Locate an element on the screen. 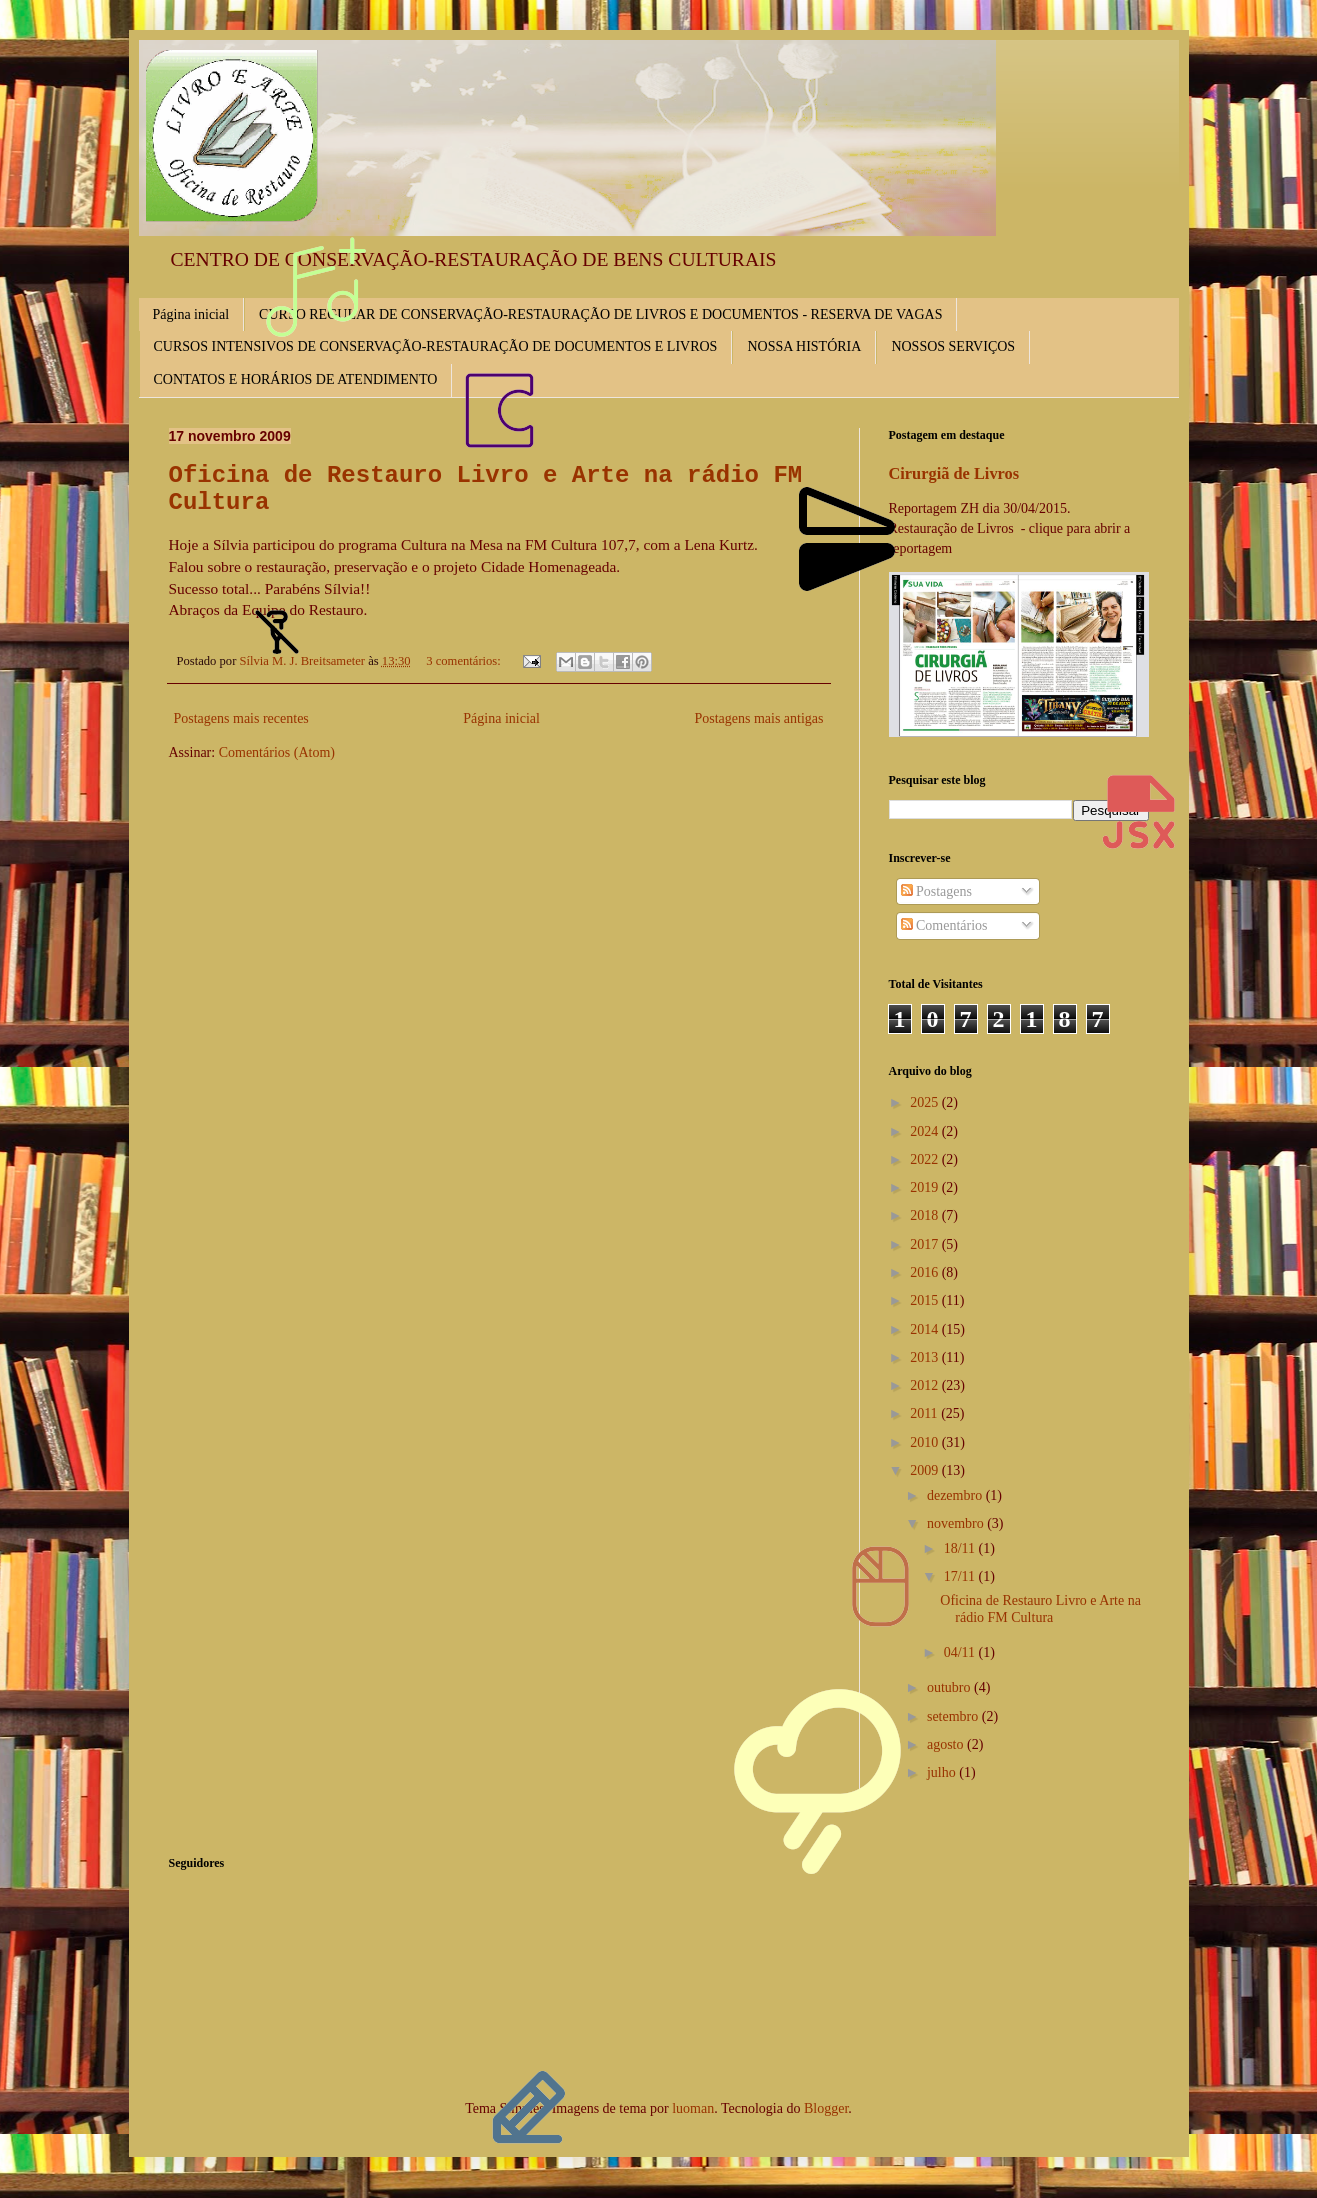 This screenshot has width=1317, height=2198. a JSX file type indicator is located at coordinates (1141, 815).